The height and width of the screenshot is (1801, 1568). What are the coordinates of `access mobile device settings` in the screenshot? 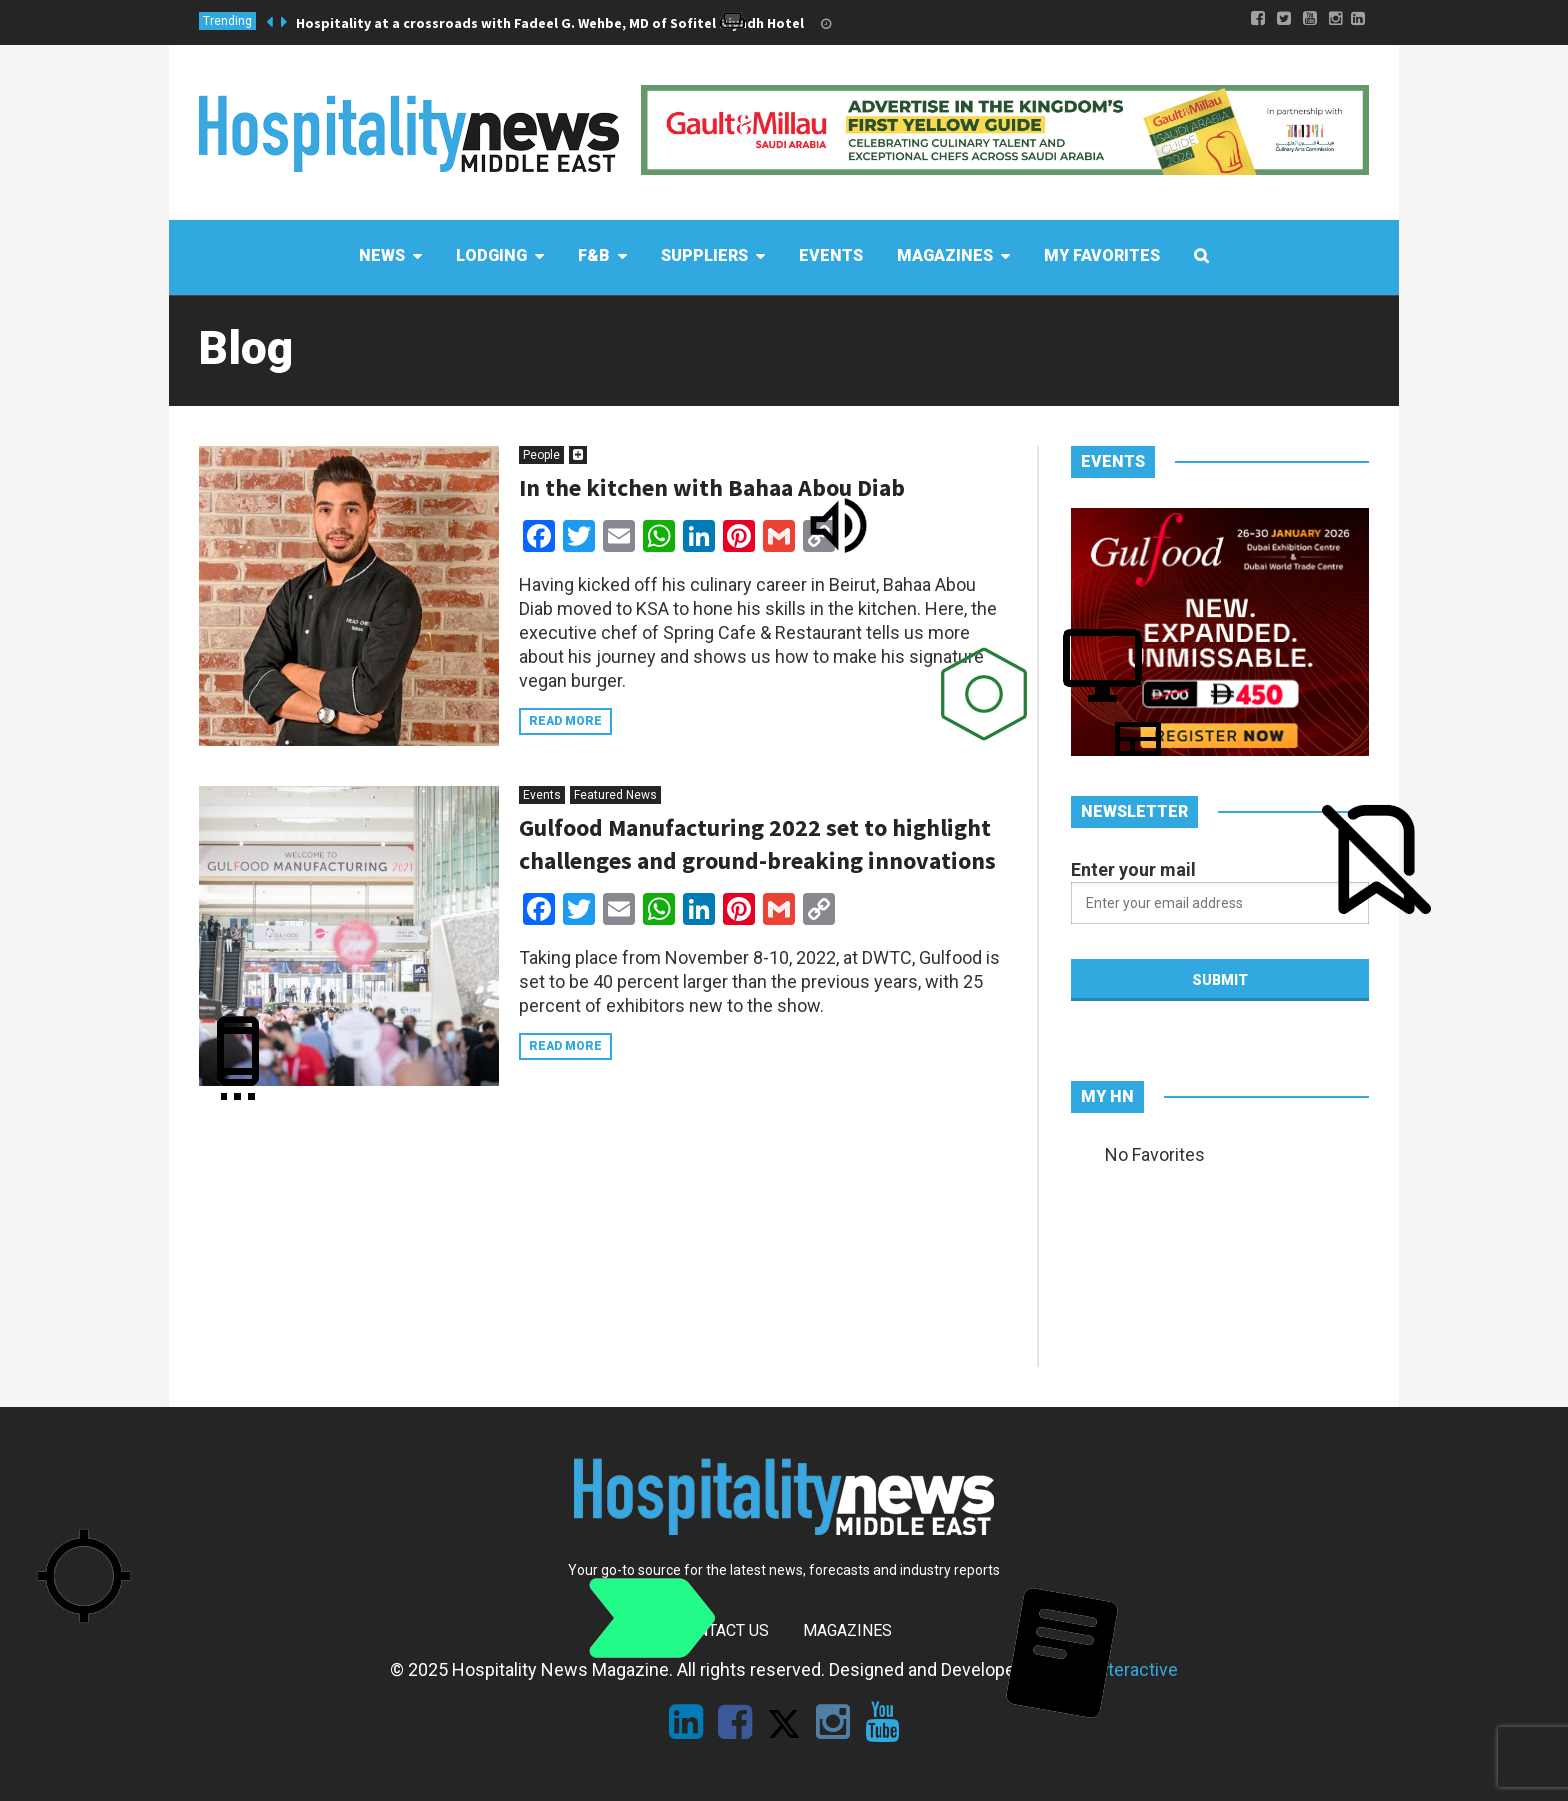 It's located at (238, 1058).